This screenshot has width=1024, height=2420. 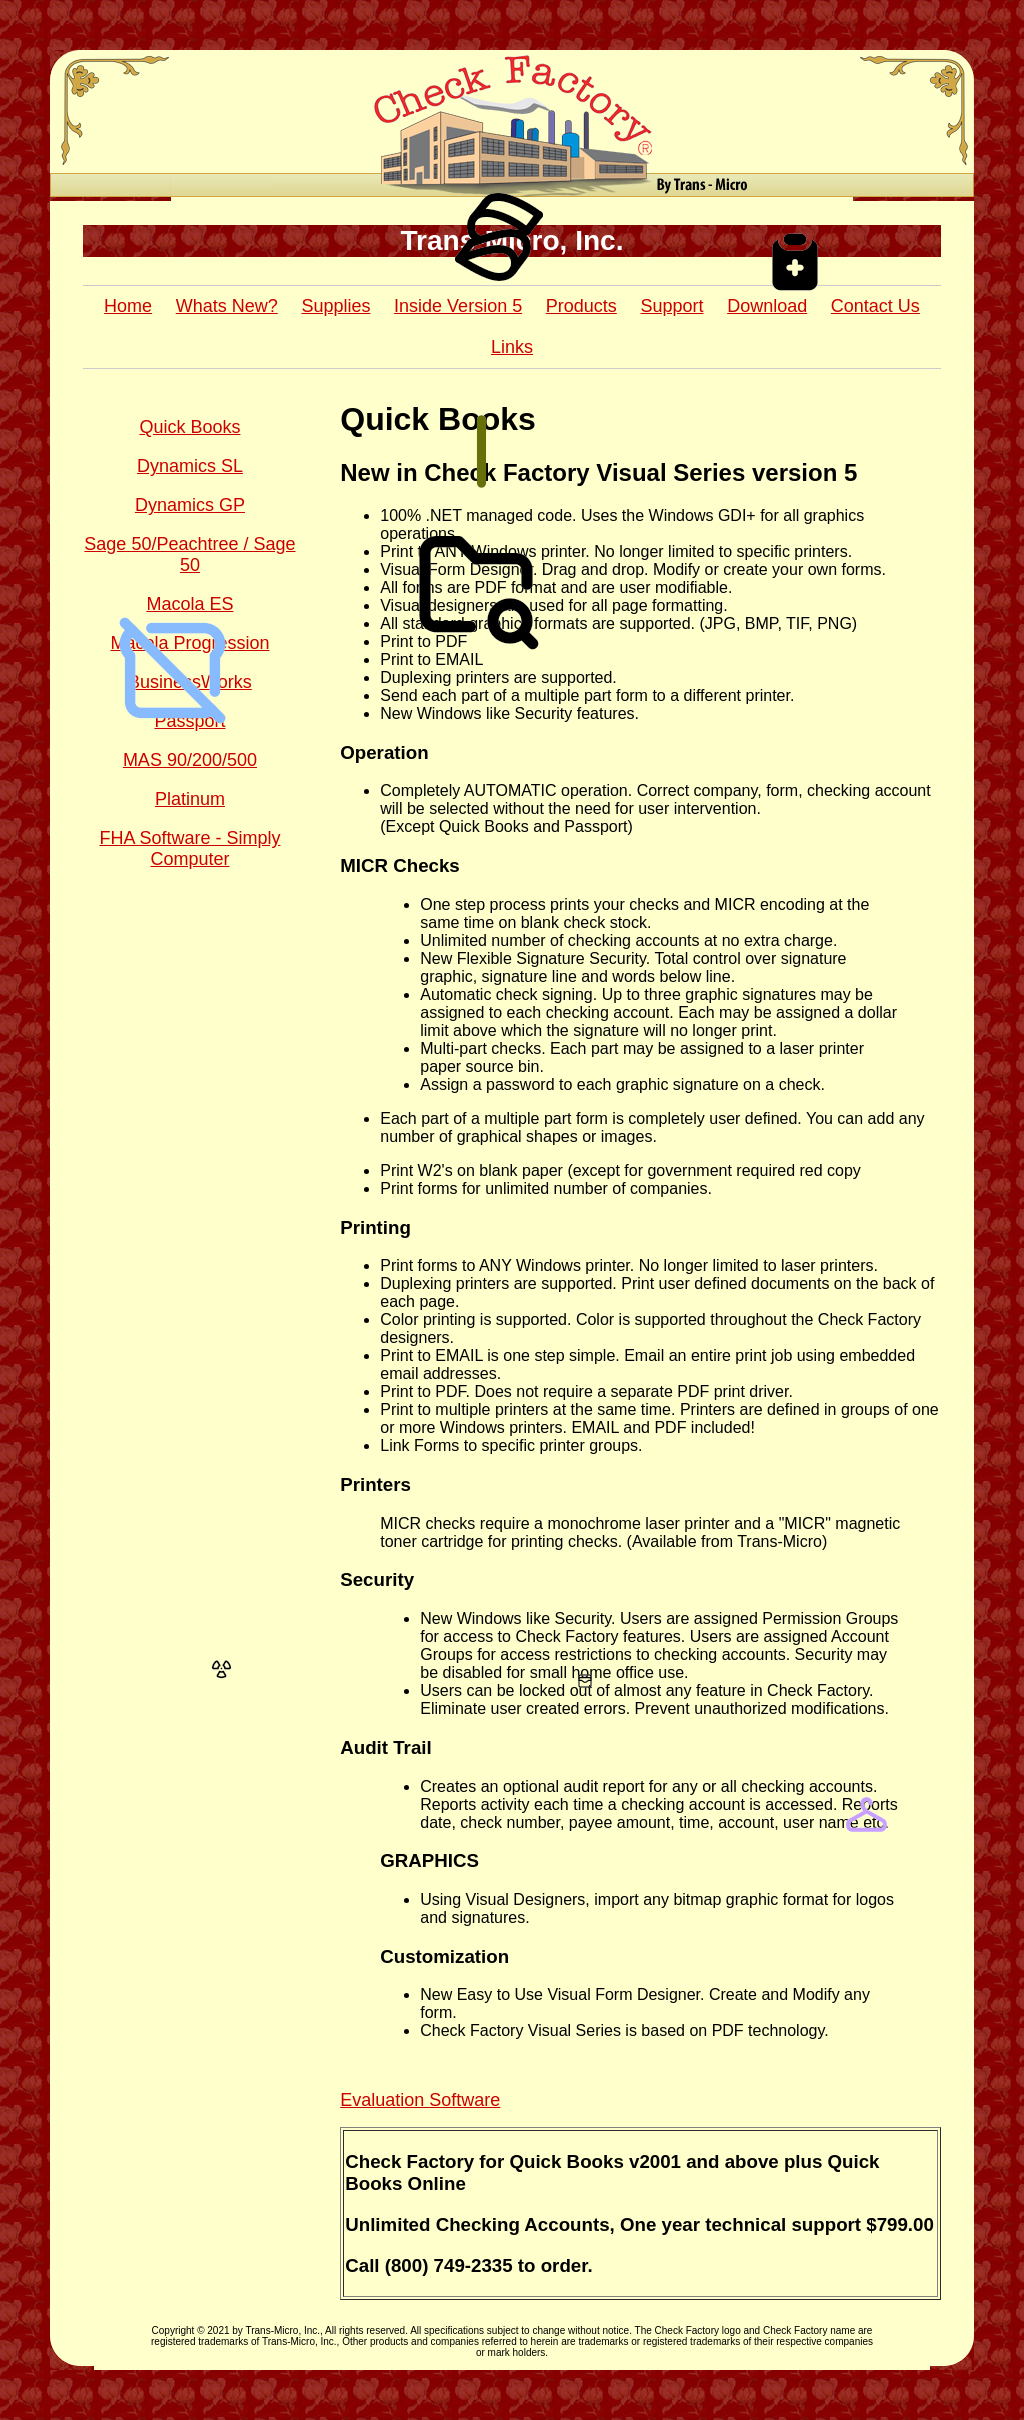 I want to click on vertical divider or separator between UI elements, so click(x=481, y=451).